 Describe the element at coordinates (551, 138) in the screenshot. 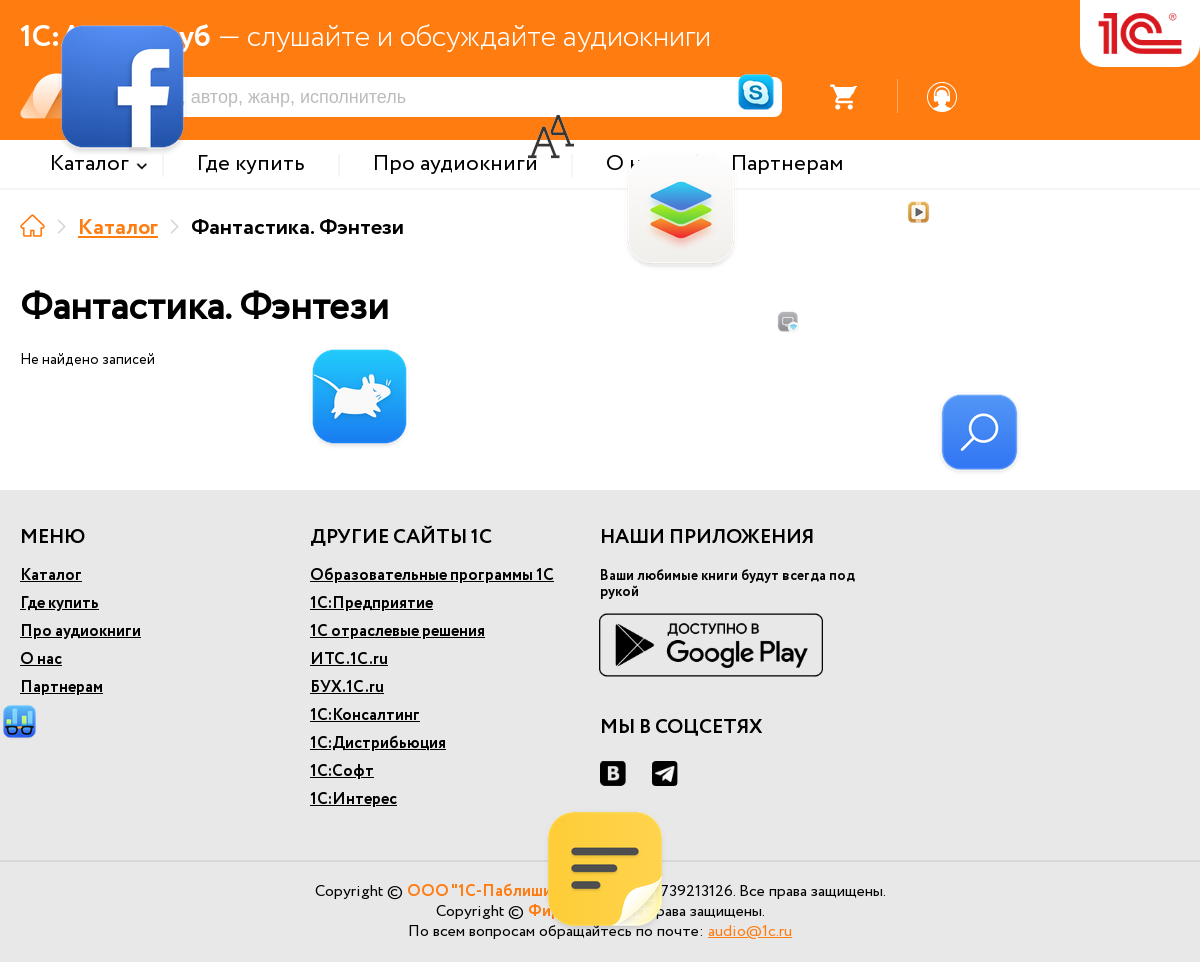

I see `access font settings and typography options` at that location.